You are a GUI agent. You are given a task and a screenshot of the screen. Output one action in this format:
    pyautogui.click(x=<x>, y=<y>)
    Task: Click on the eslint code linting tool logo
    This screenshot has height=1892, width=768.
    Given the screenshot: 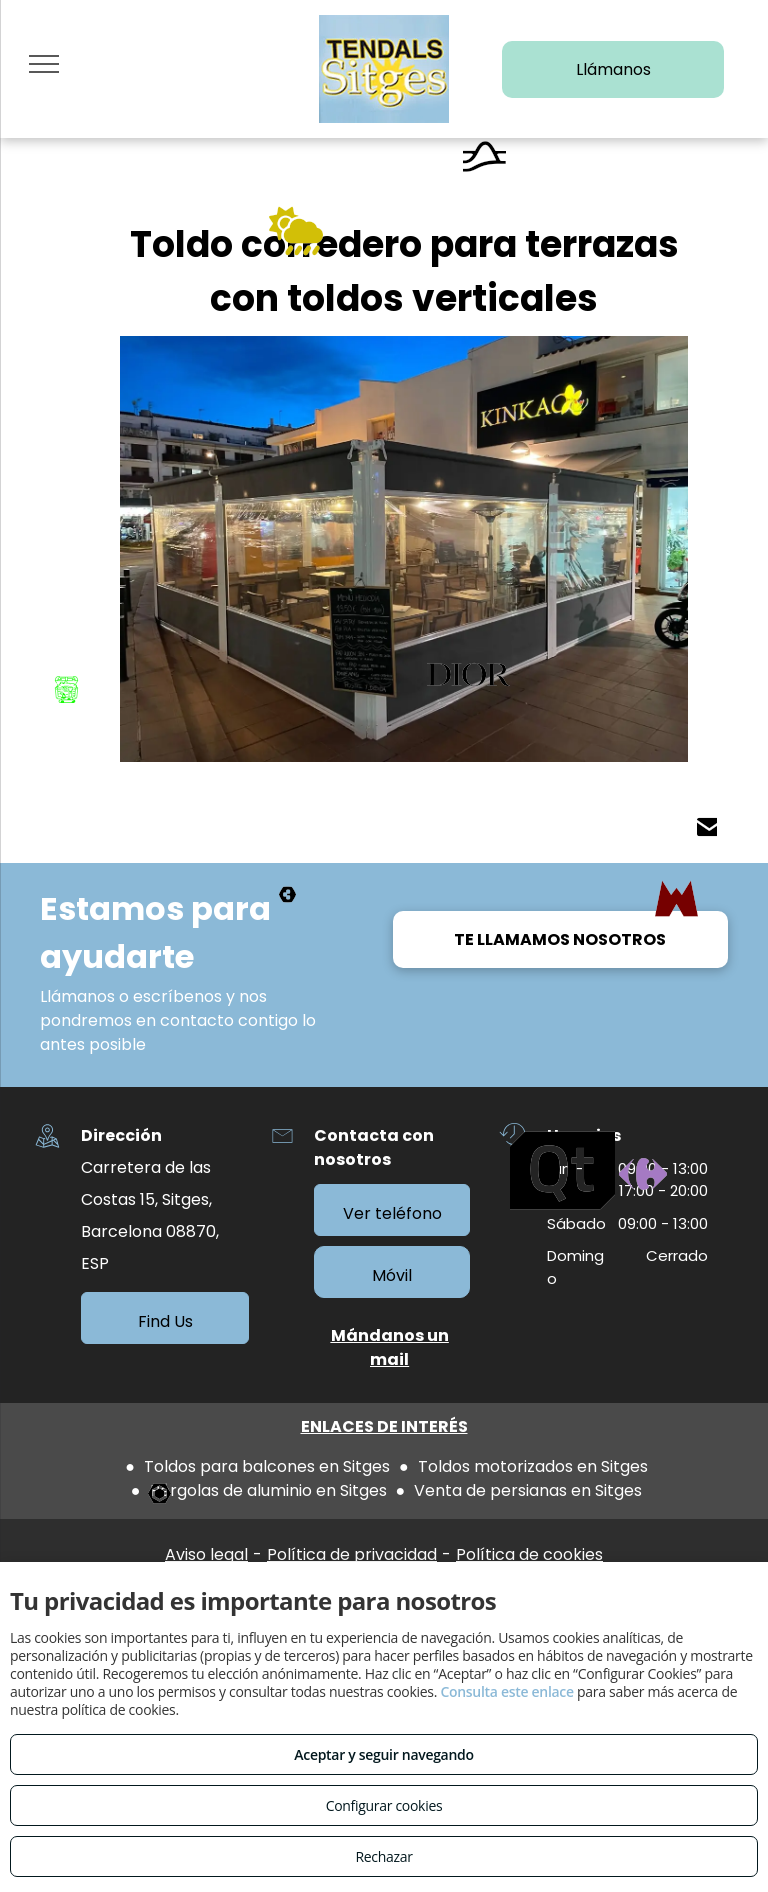 What is the action you would take?
    pyautogui.click(x=159, y=1493)
    